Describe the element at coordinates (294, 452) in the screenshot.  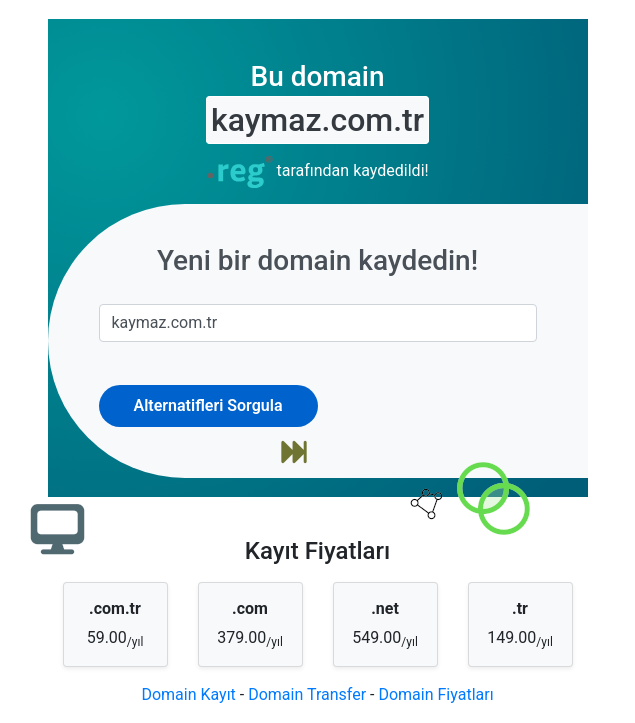
I see `skip to next track` at that location.